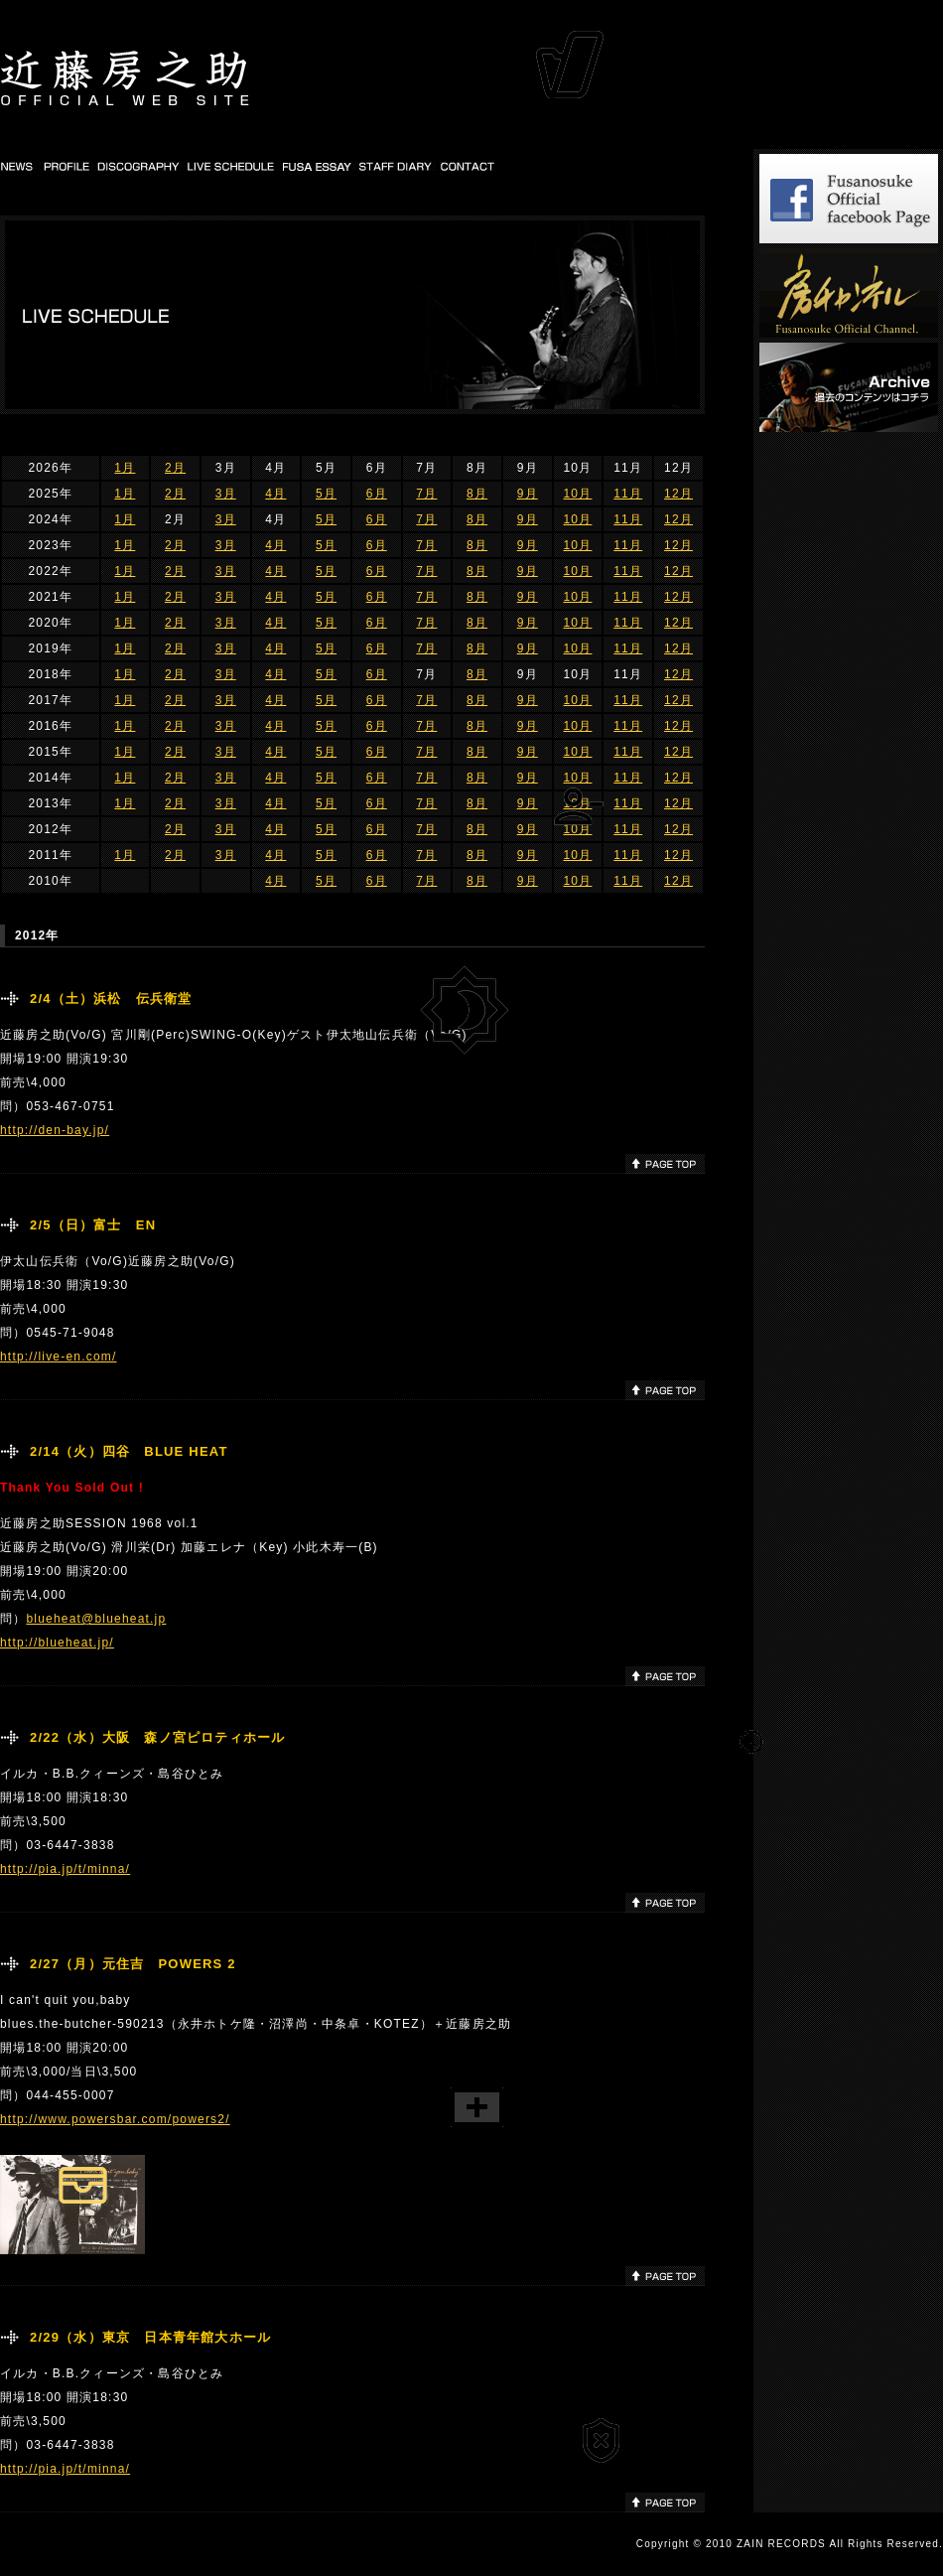 The height and width of the screenshot is (2576, 943). Describe the element at coordinates (570, 65) in the screenshot. I see `open kbin social platform` at that location.